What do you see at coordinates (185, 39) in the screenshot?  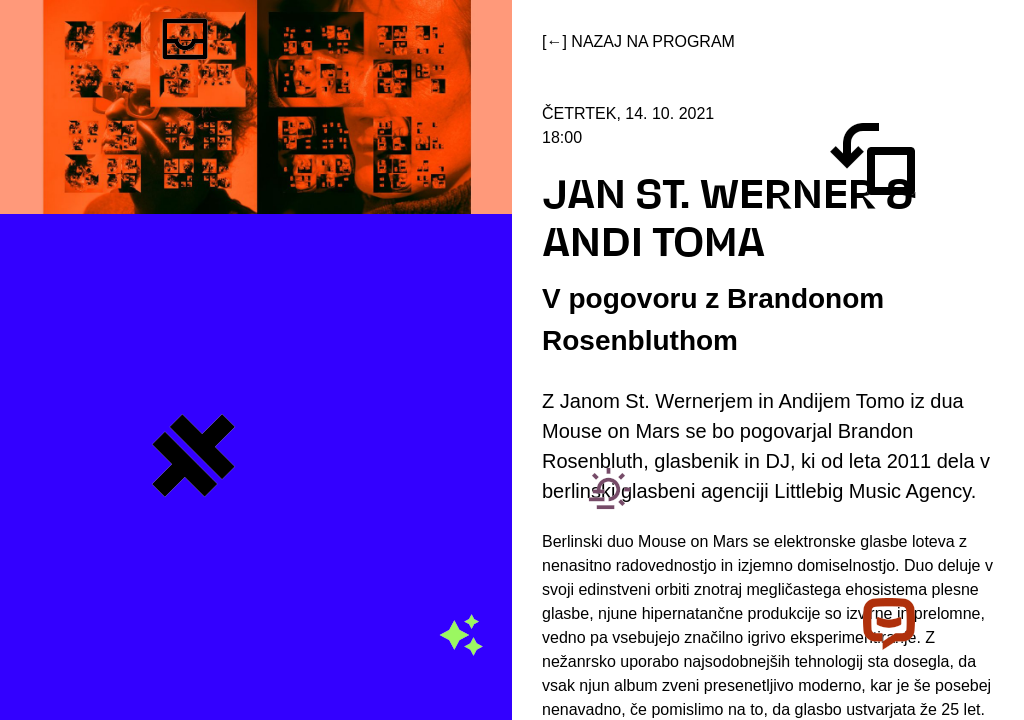 I see `view your inbox` at bounding box center [185, 39].